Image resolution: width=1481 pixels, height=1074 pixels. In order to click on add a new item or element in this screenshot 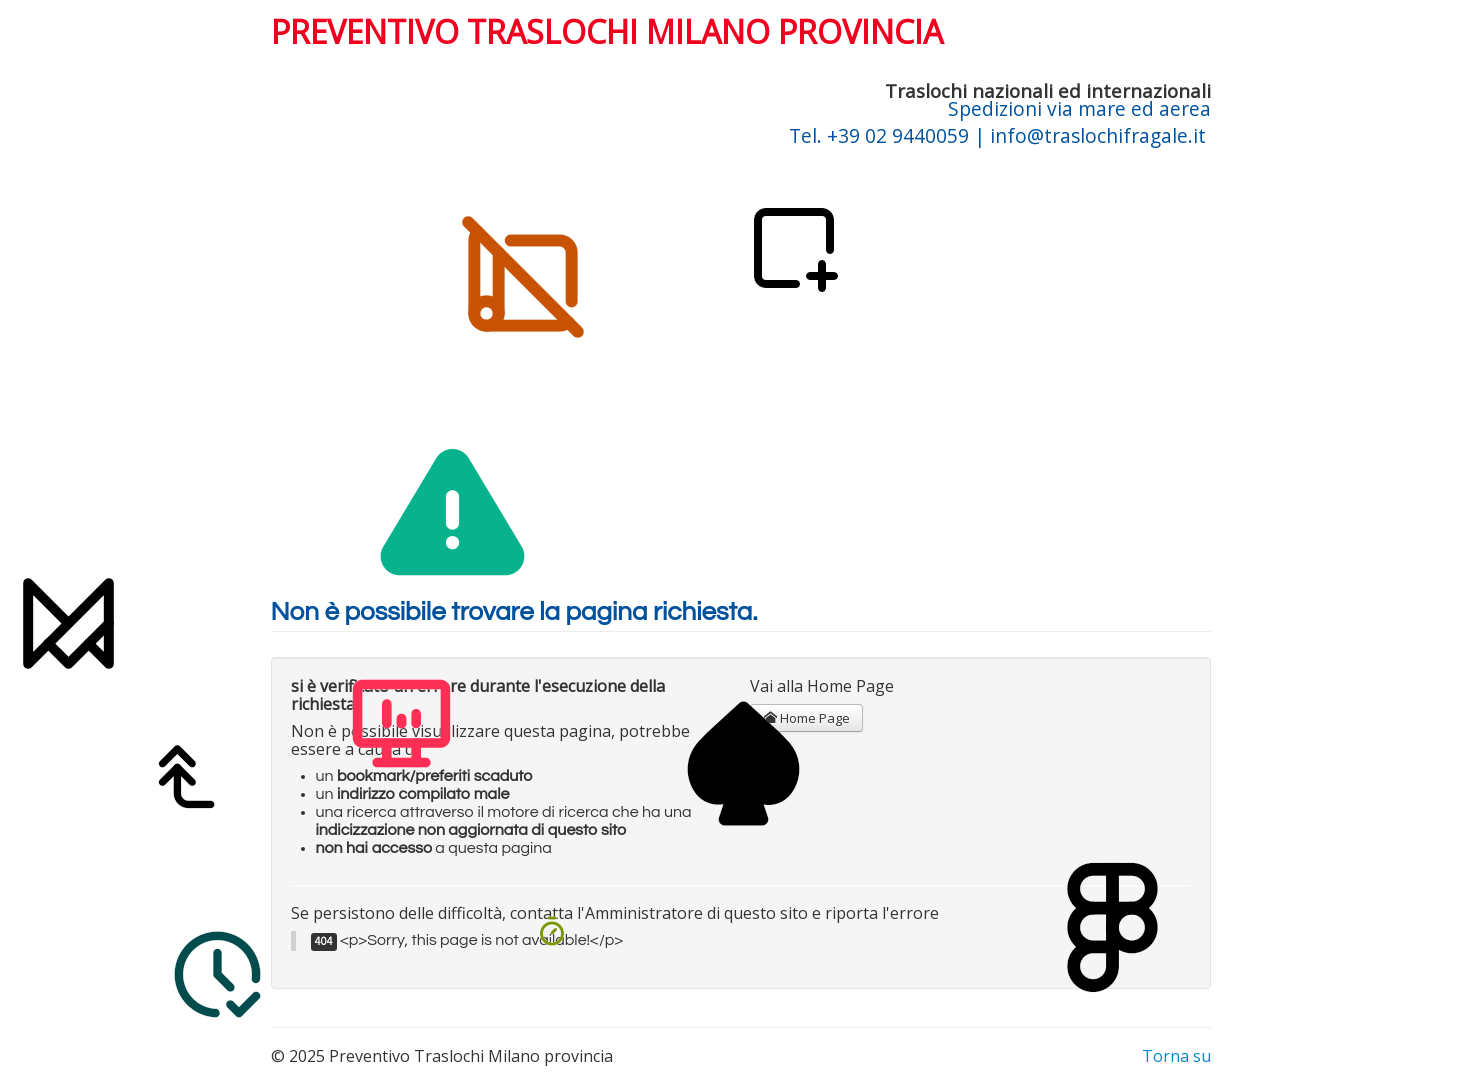, I will do `click(794, 248)`.